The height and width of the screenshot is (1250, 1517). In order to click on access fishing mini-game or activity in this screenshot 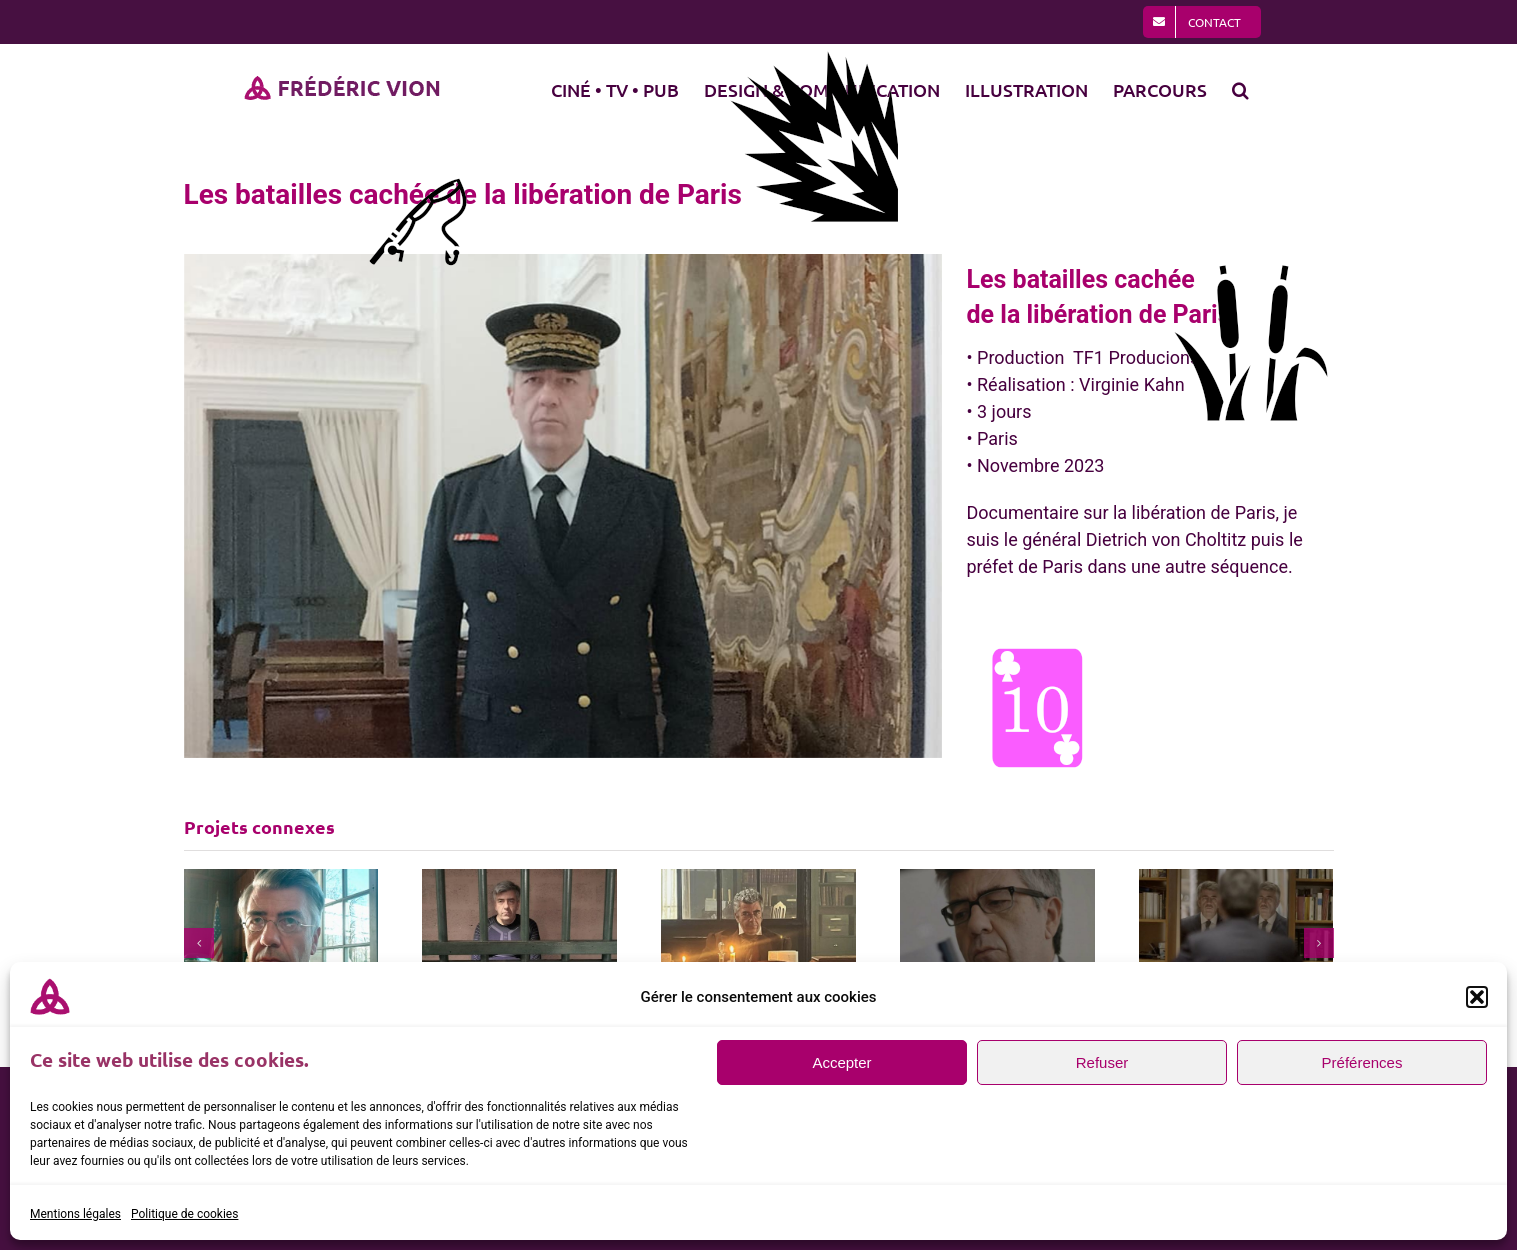, I will do `click(418, 222)`.